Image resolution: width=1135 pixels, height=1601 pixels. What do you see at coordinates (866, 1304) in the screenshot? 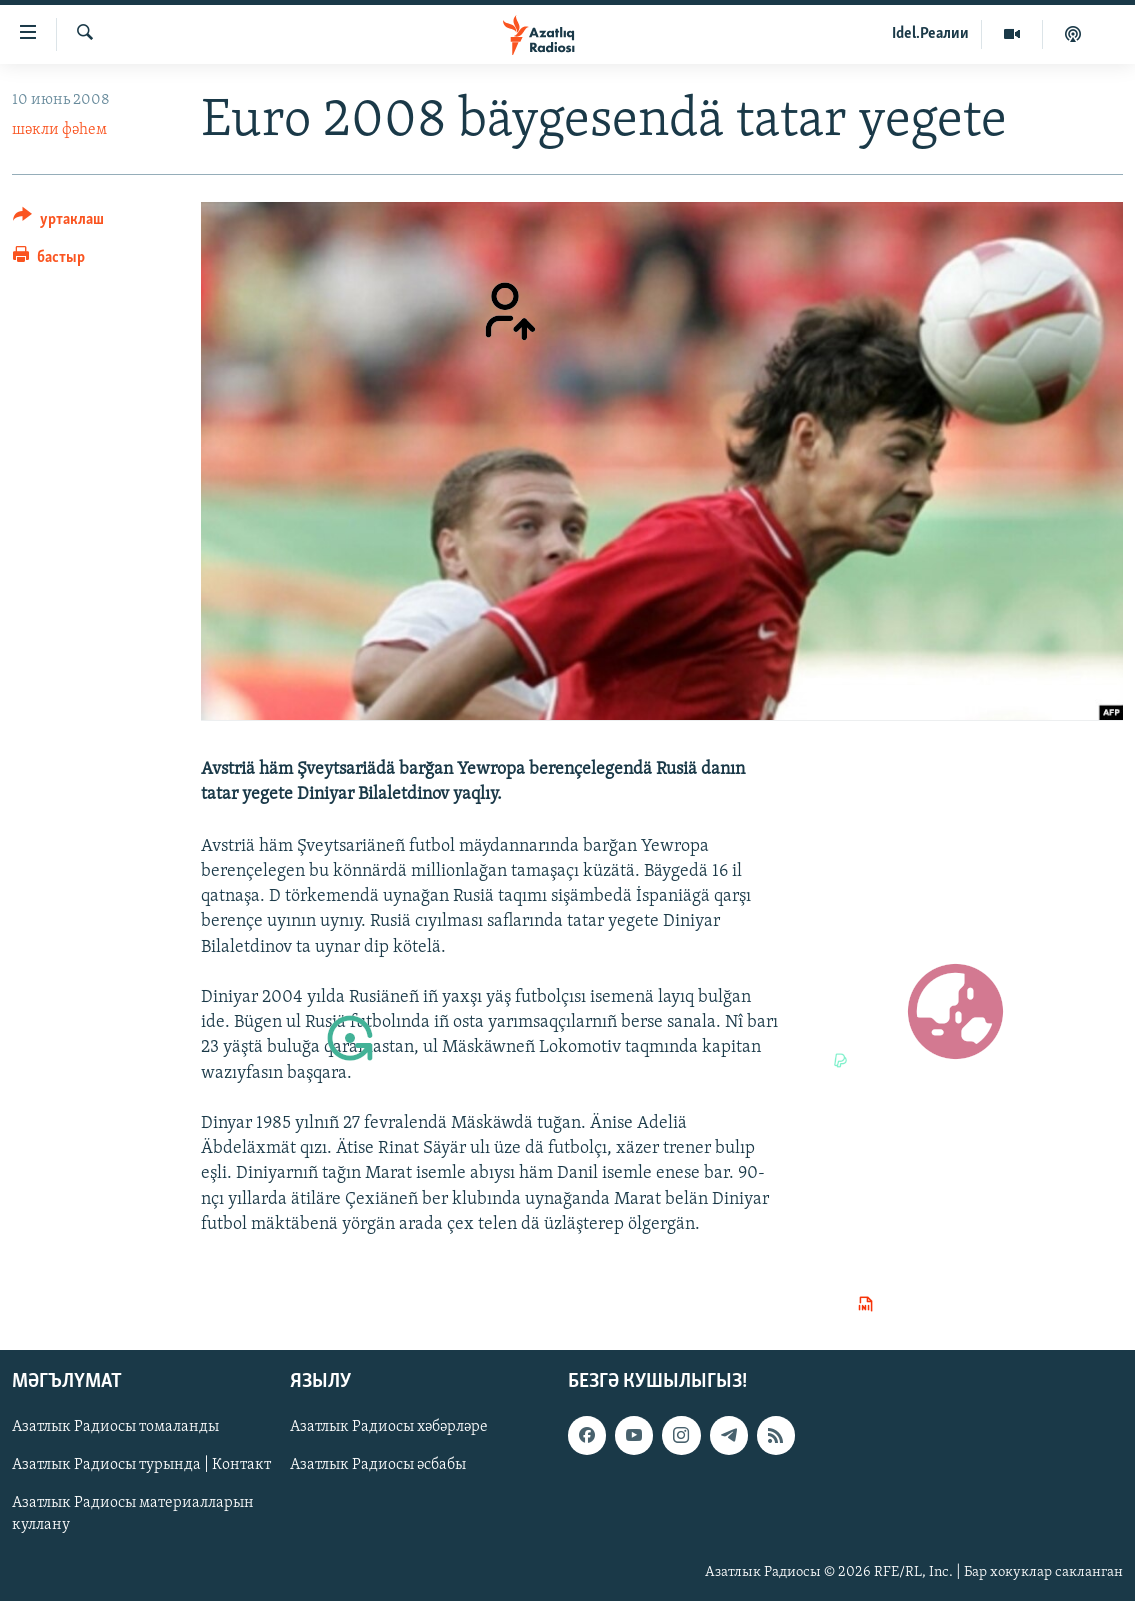
I see `open or view an INI configuration file` at bounding box center [866, 1304].